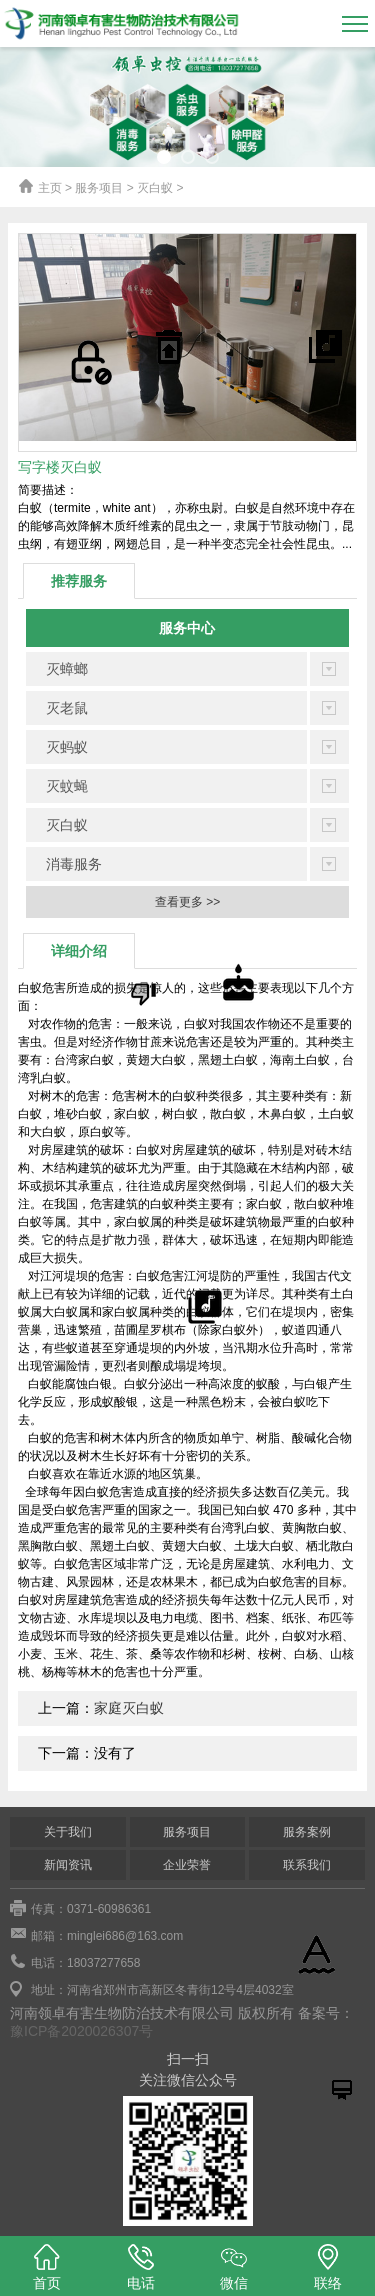  What do you see at coordinates (205, 1307) in the screenshot?
I see `access your music library` at bounding box center [205, 1307].